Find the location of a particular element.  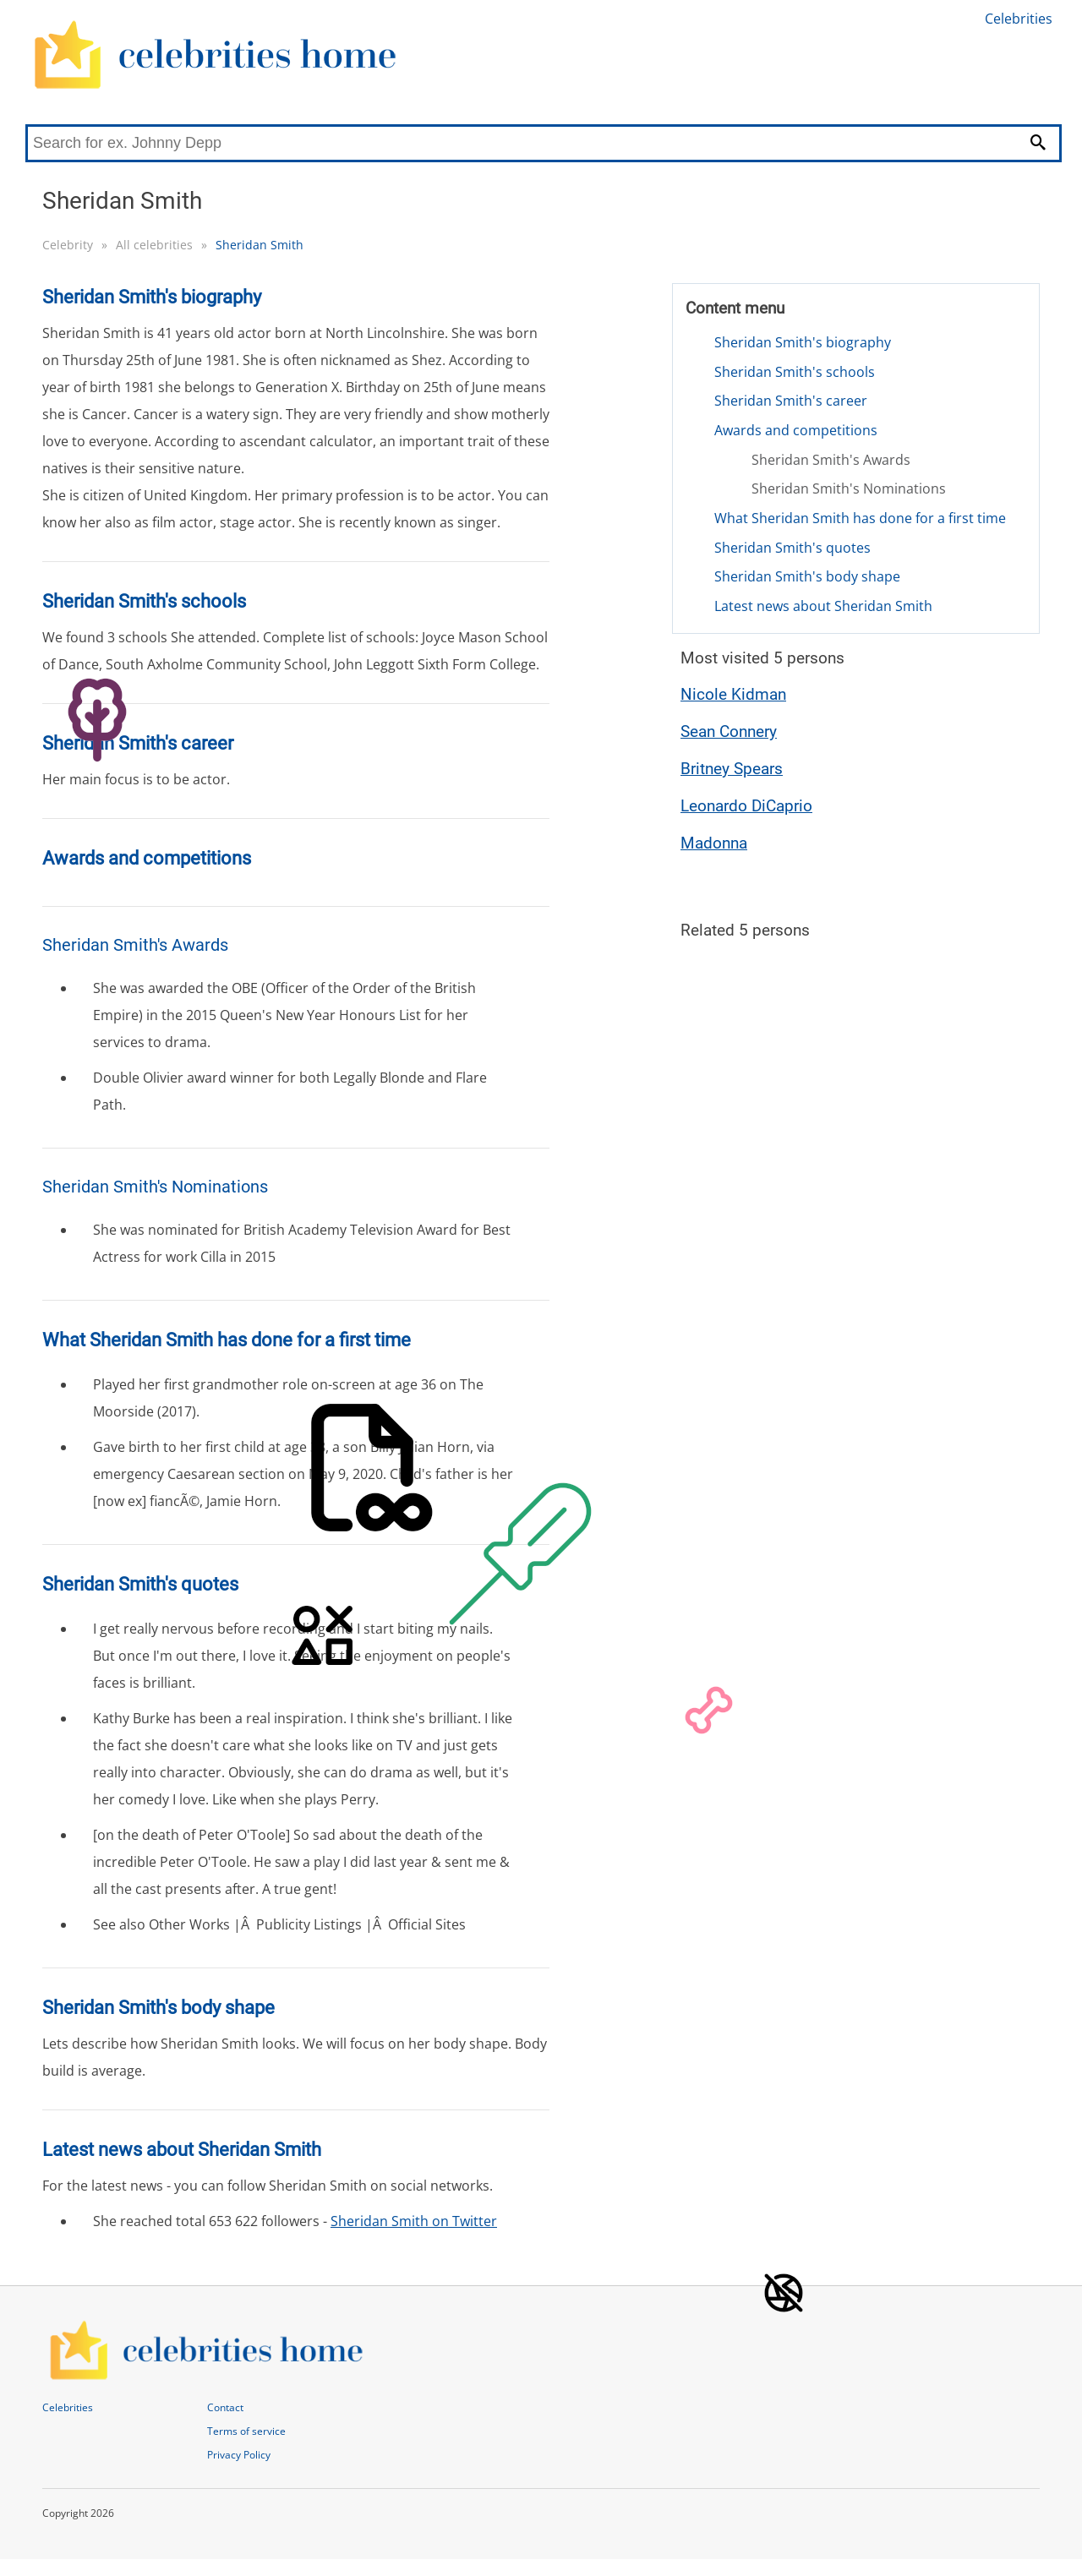

camera aperture disabled is located at coordinates (784, 2293).